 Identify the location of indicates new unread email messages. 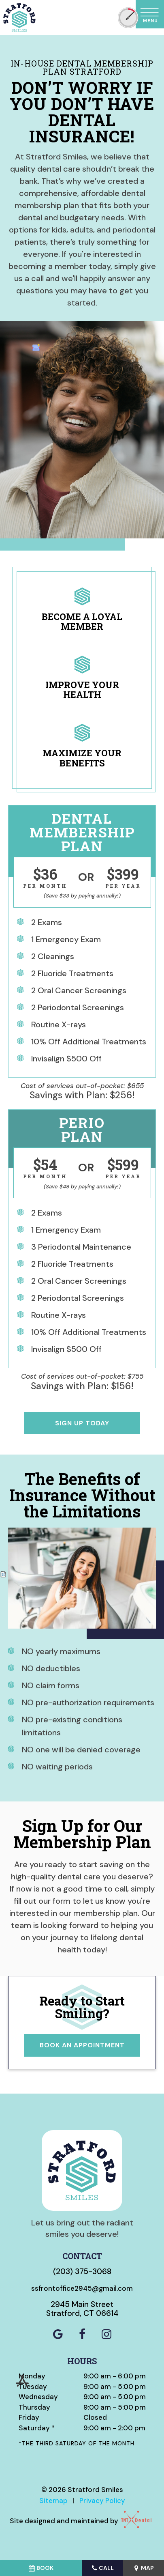
(36, 348).